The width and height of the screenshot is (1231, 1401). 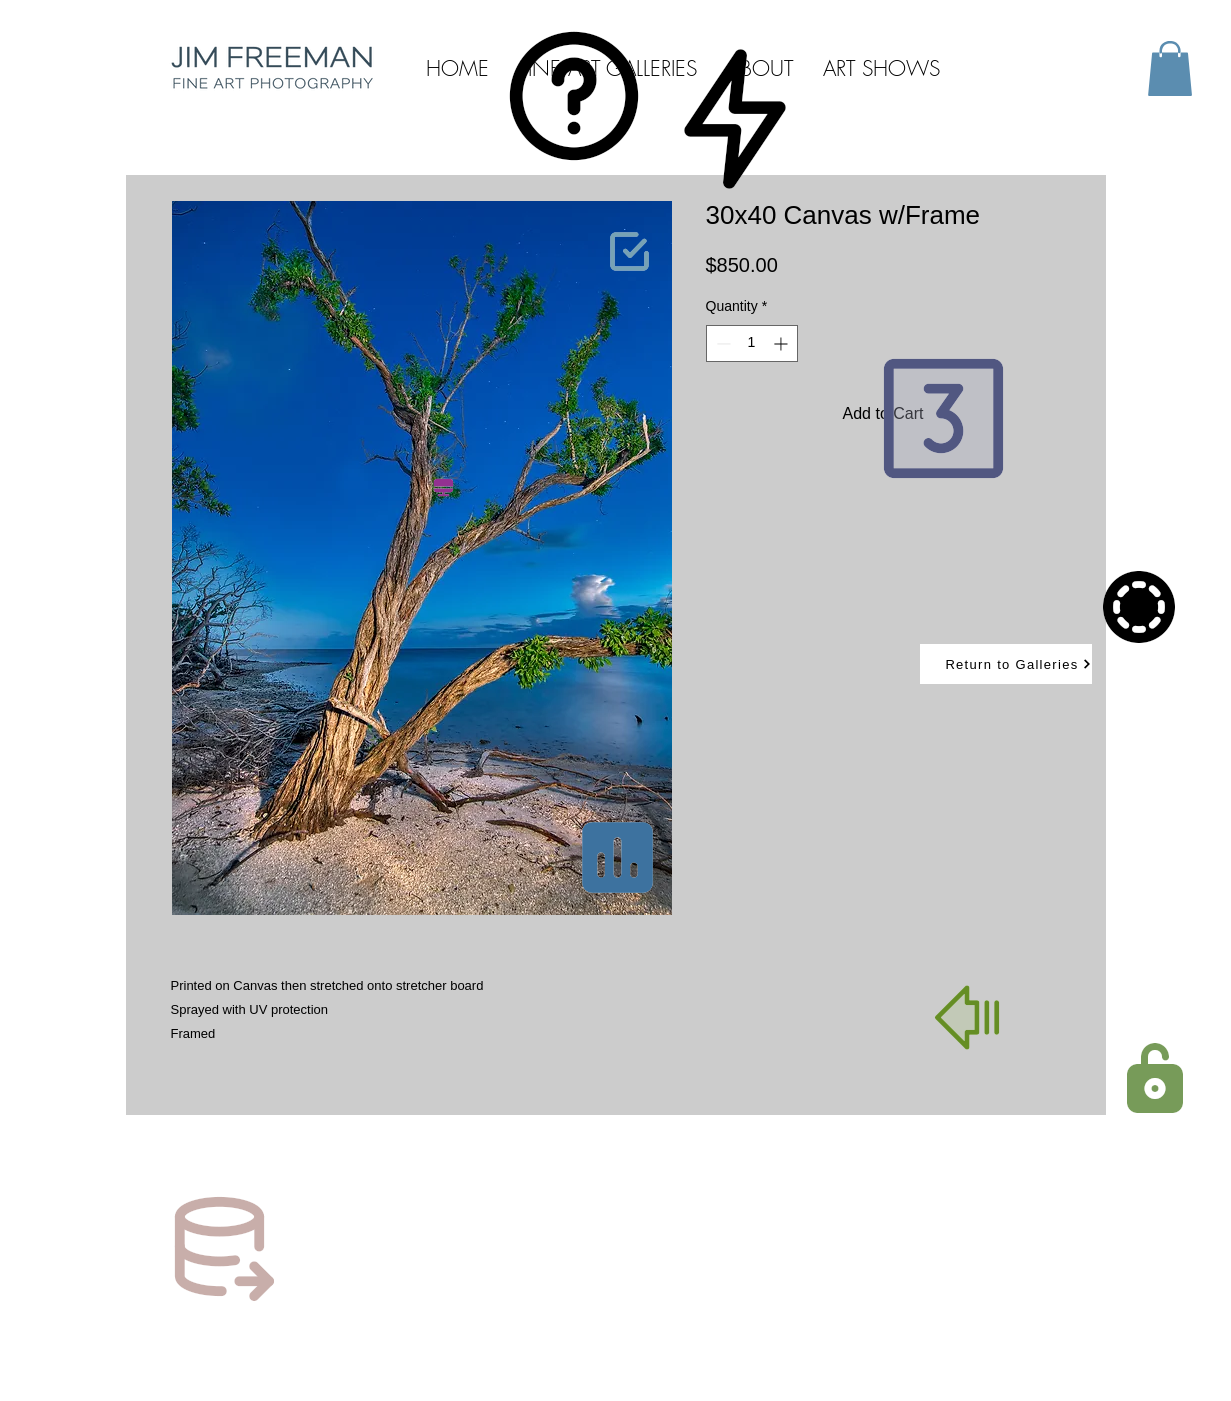 I want to click on view on desktop display, so click(x=443, y=487).